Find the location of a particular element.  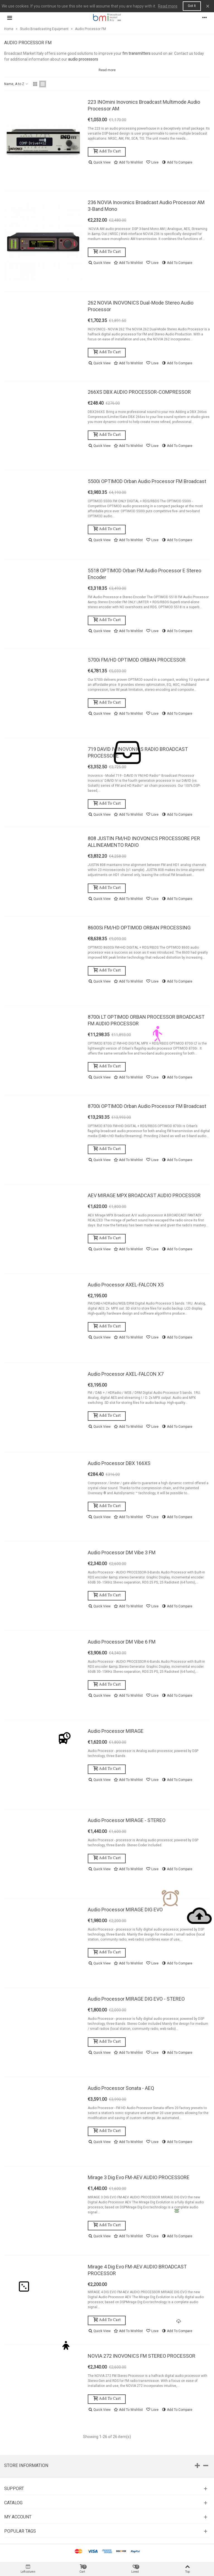

view bus departure times is located at coordinates (65, 1738).